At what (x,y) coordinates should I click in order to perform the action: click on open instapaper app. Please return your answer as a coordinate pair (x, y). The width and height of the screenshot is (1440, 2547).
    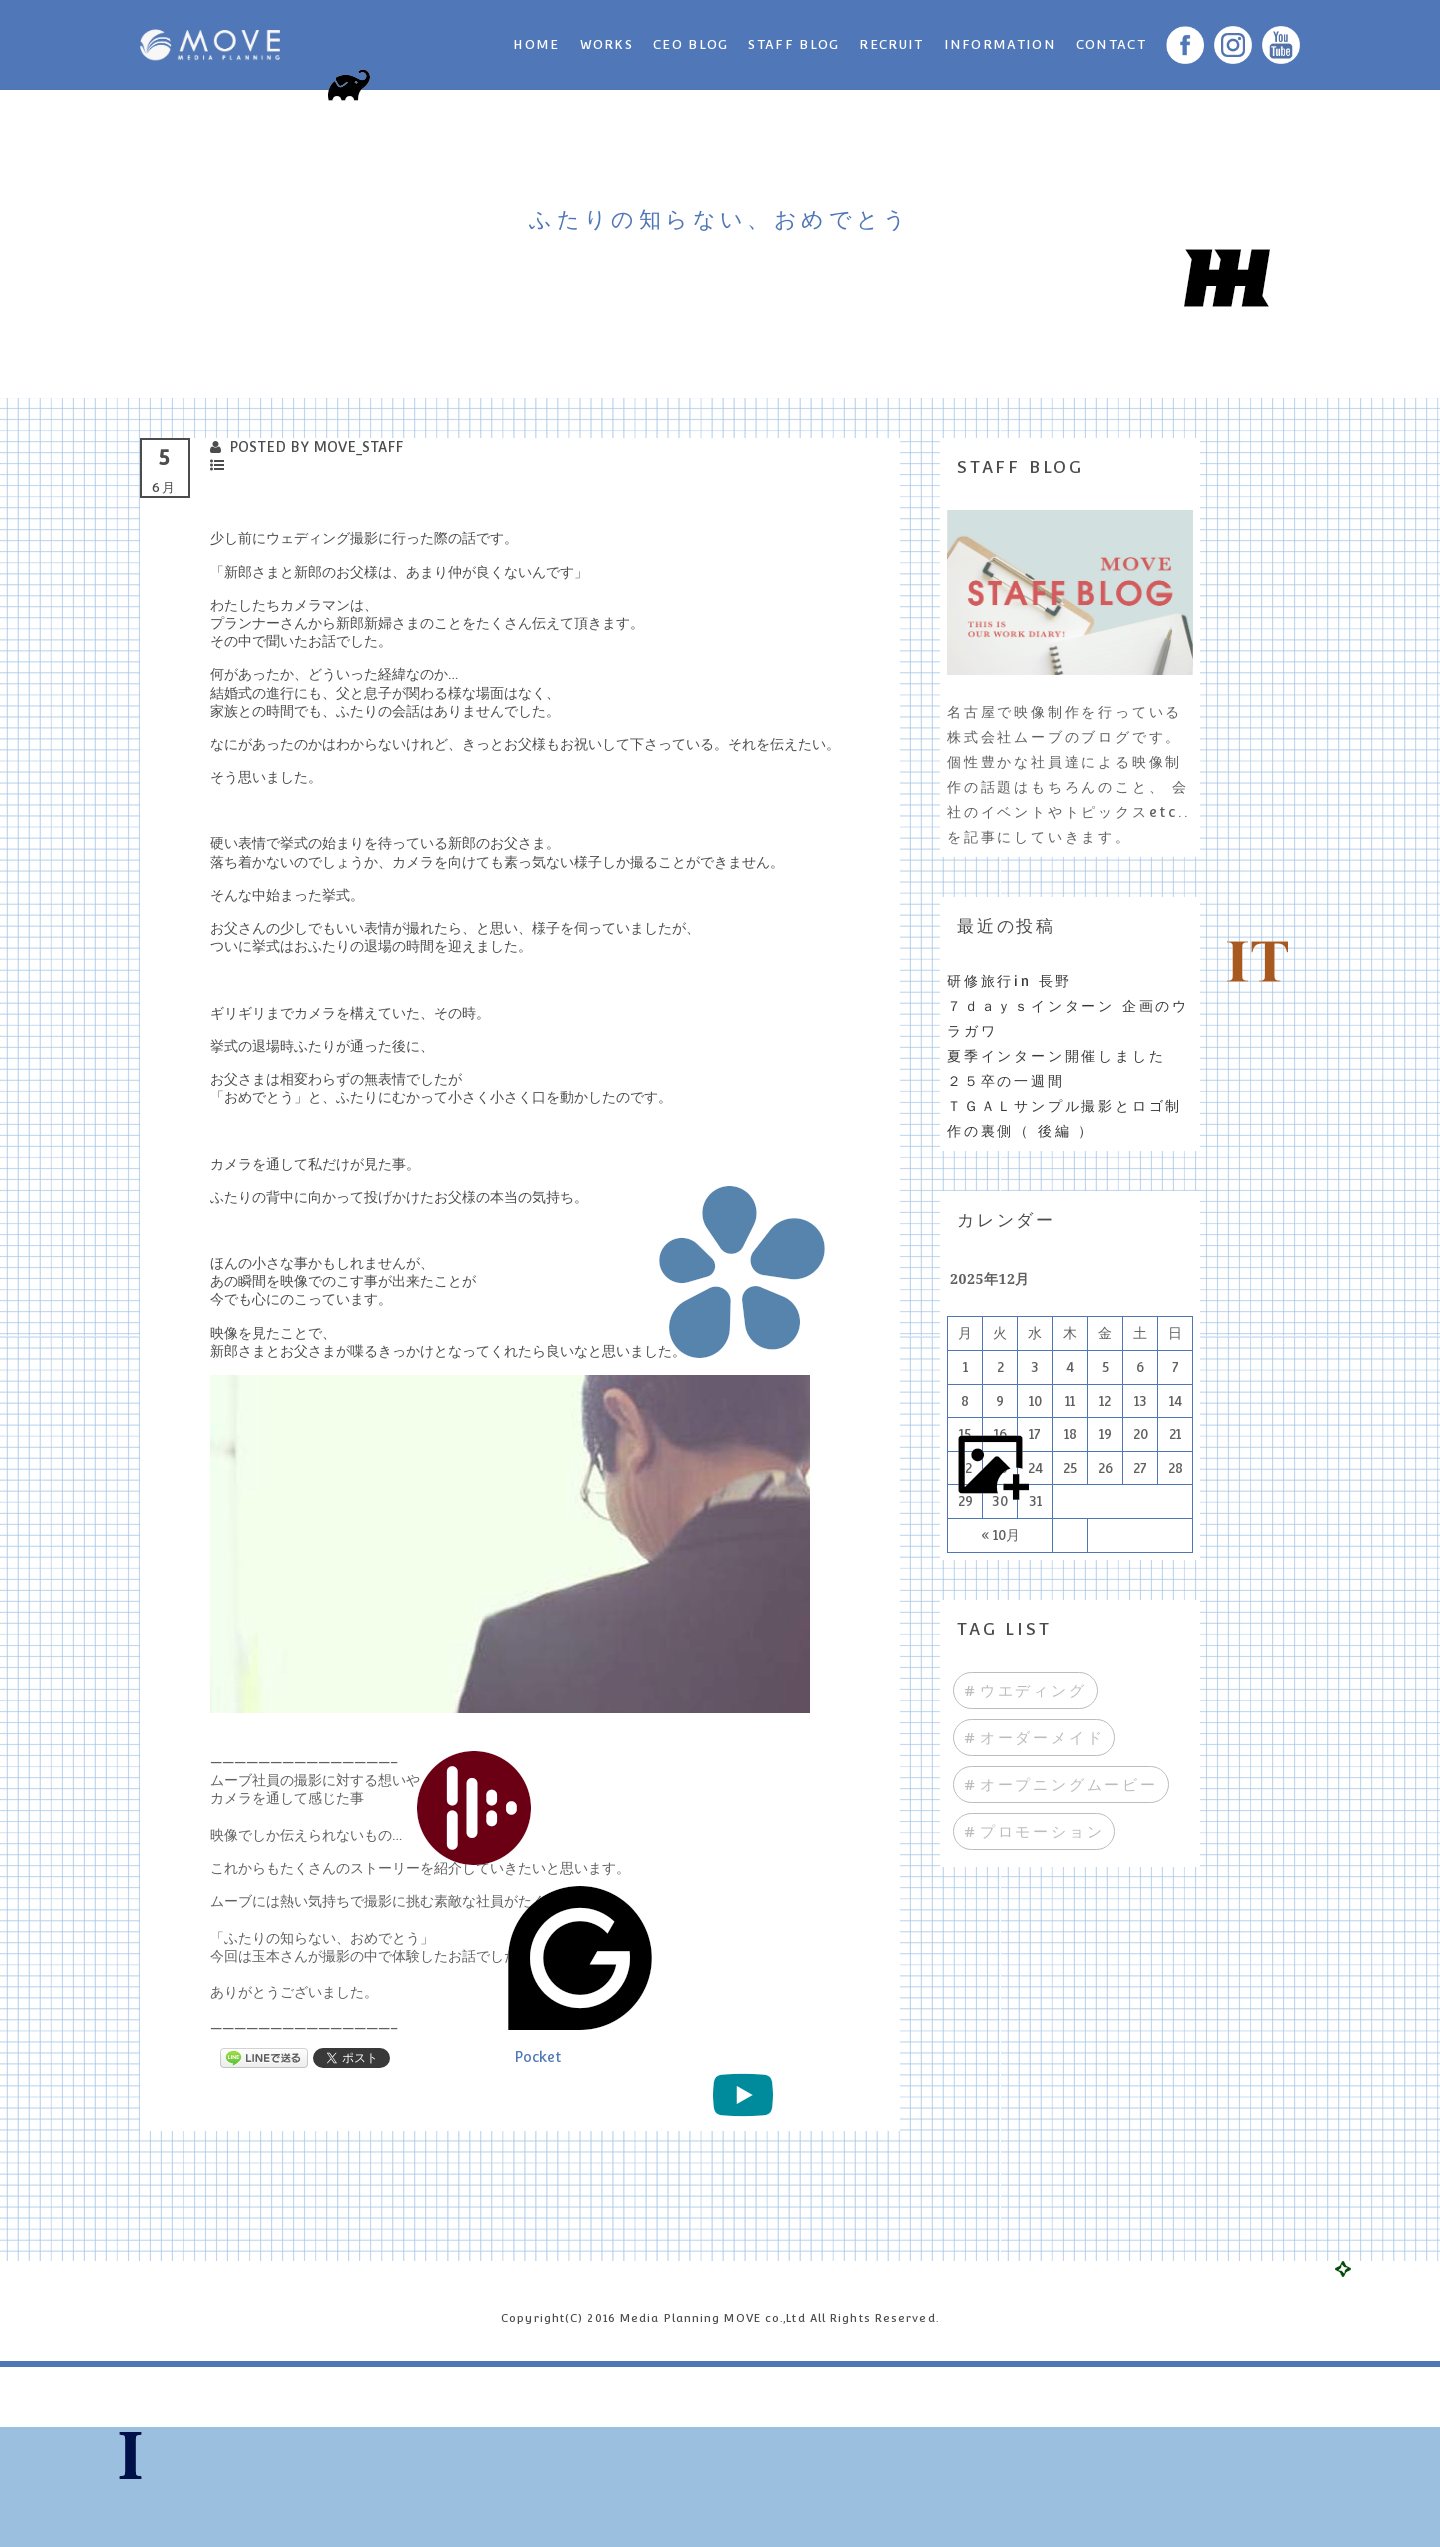
    Looking at the image, I should click on (130, 2455).